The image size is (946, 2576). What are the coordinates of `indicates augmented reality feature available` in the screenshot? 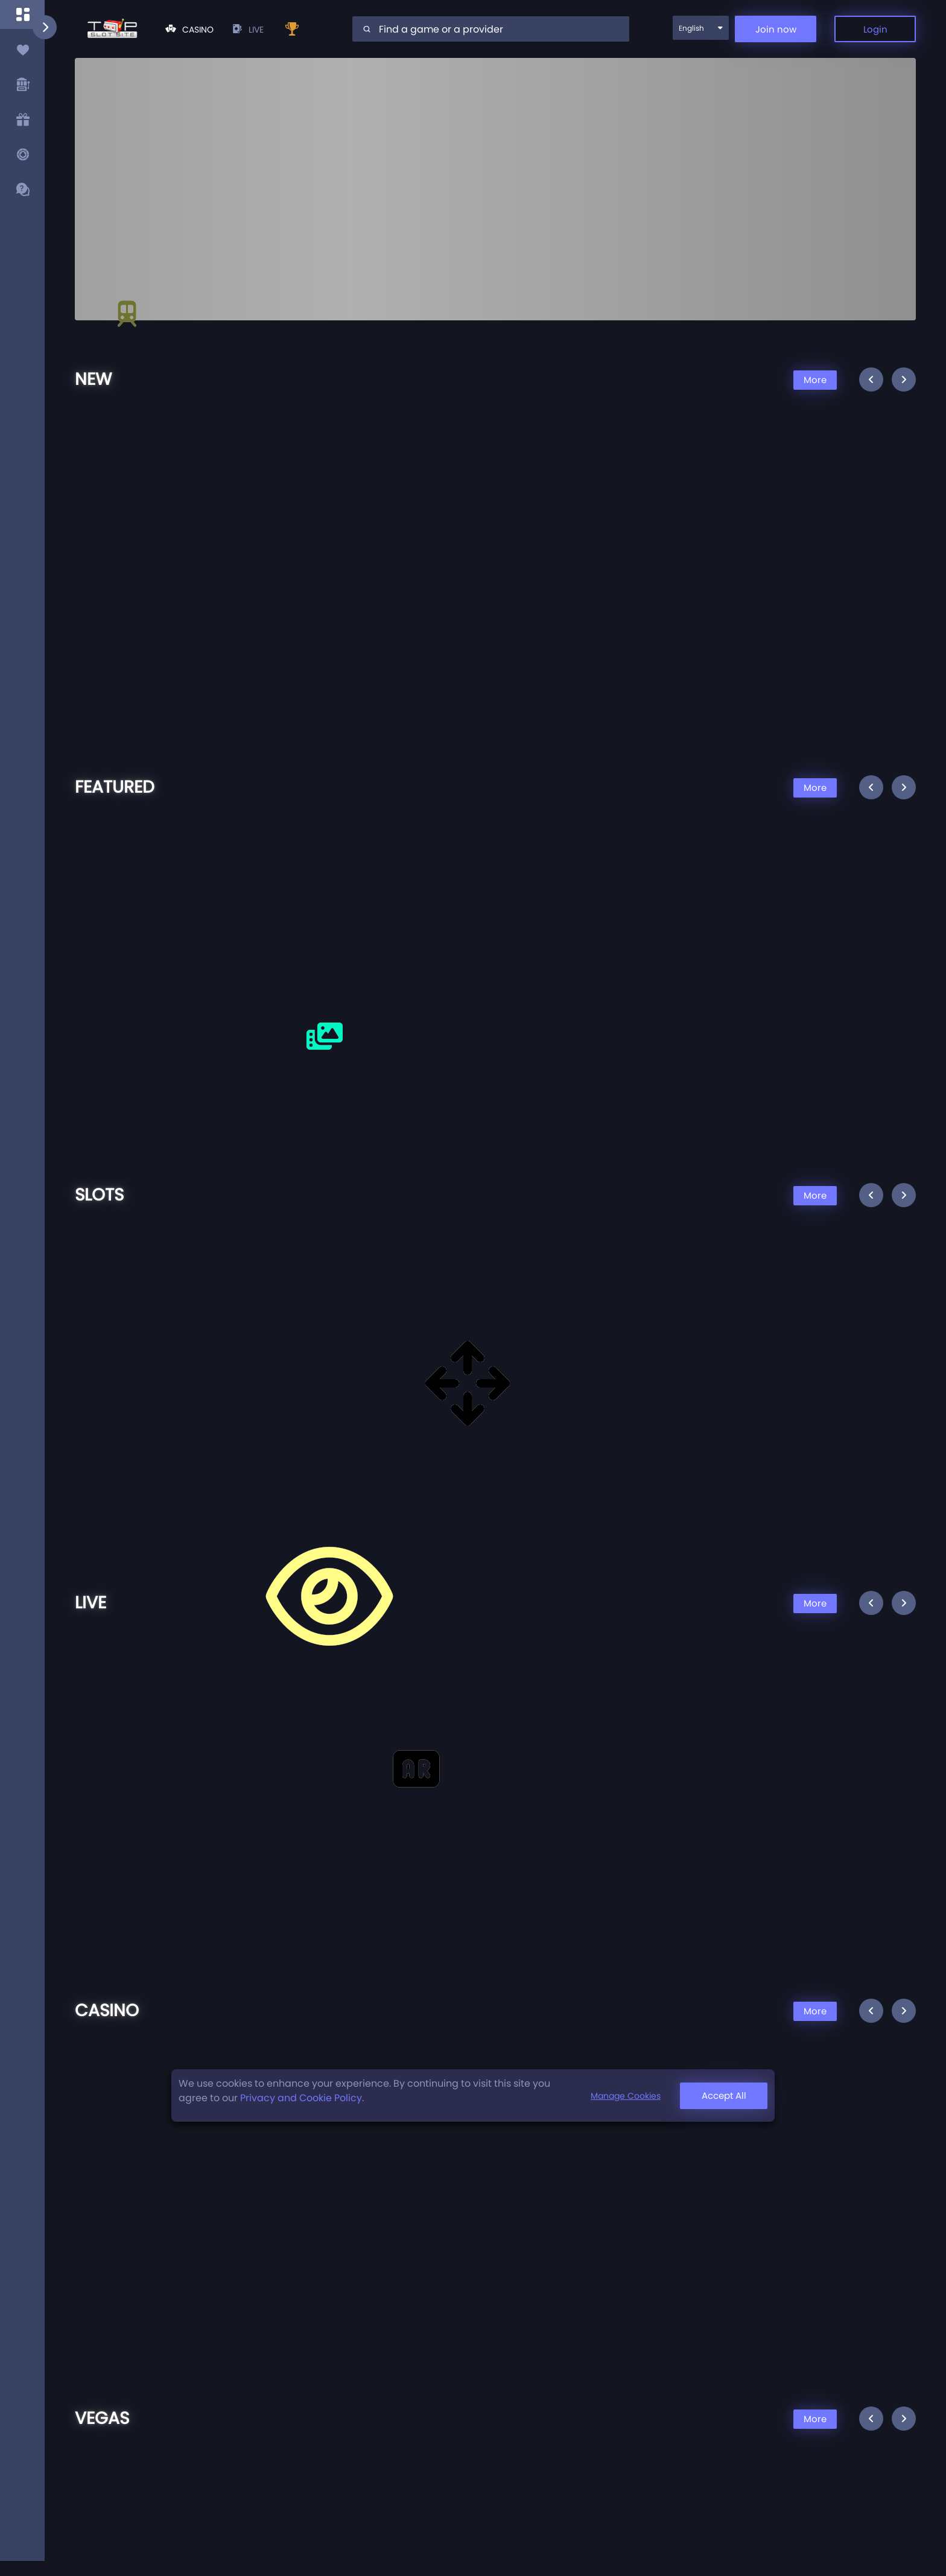 It's located at (416, 1769).